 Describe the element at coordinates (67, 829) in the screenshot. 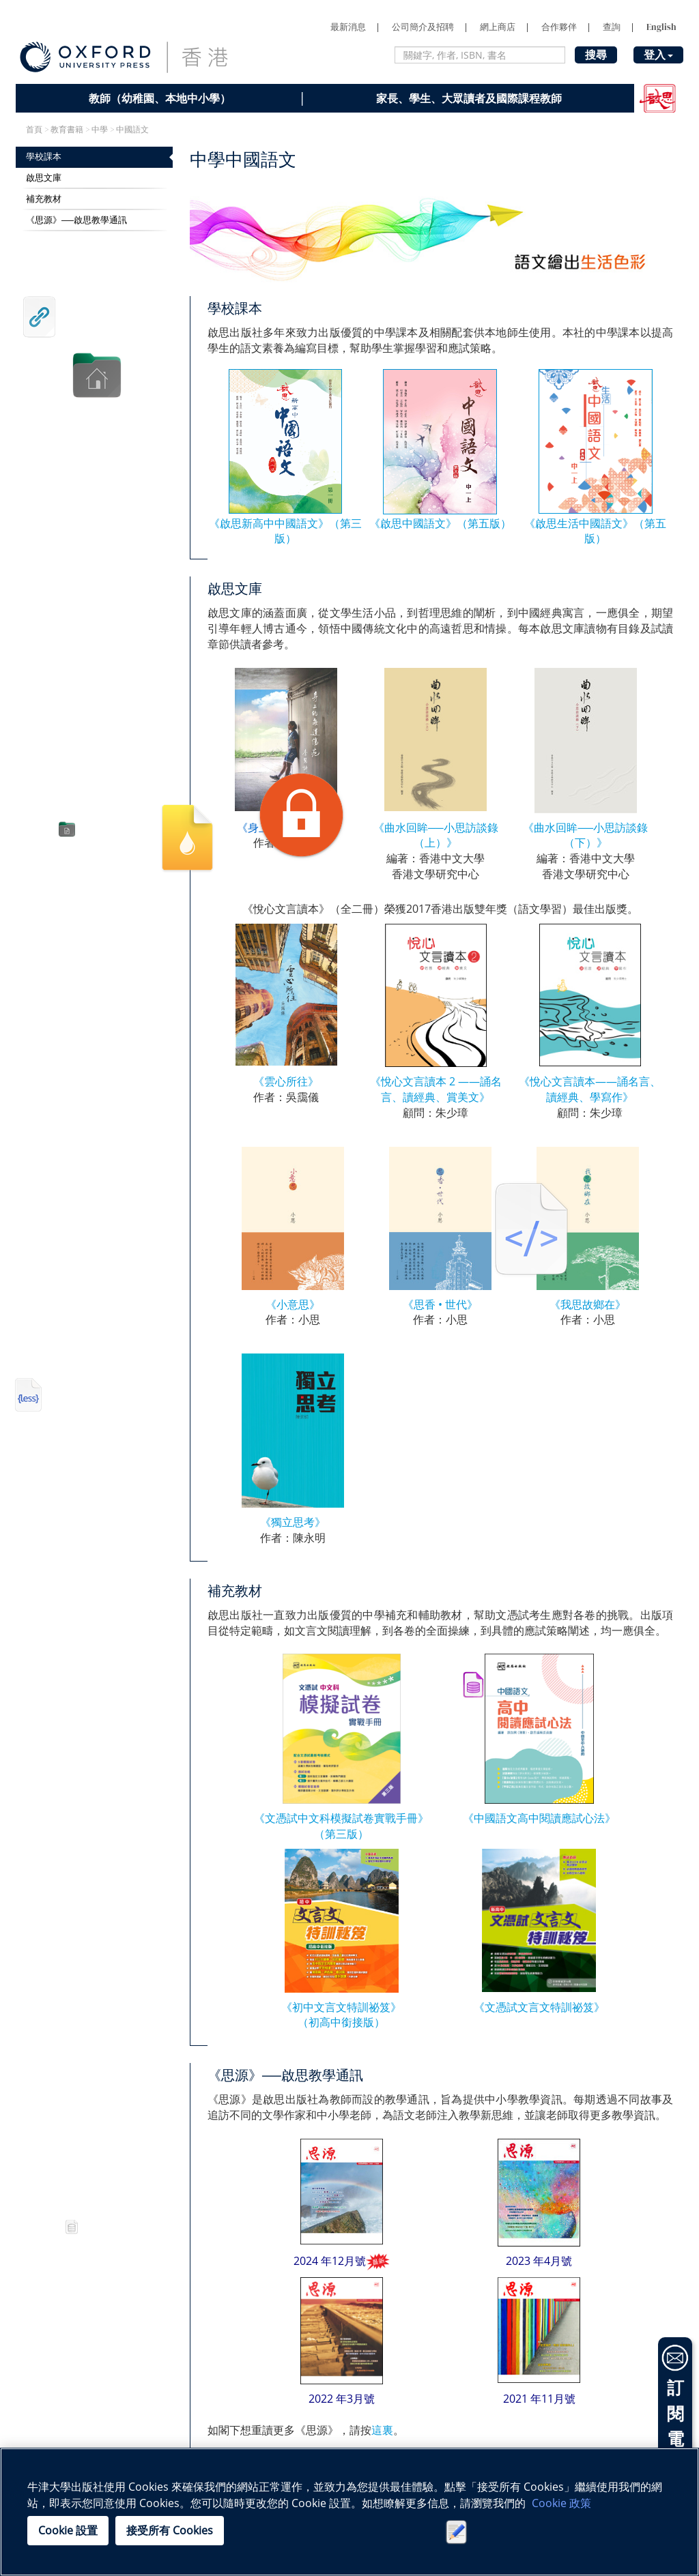

I see `open your documents folder` at that location.